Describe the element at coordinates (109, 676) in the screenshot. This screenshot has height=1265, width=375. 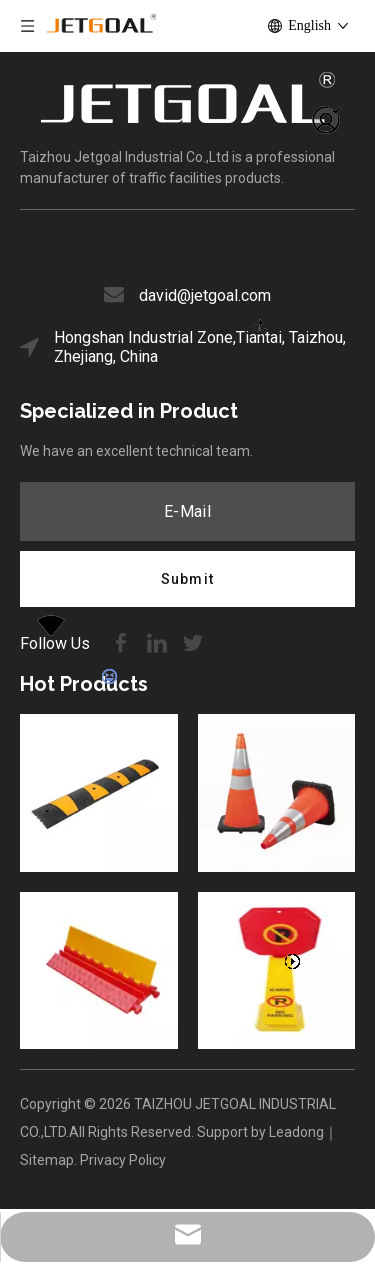
I see `react with a laughing emoji` at that location.